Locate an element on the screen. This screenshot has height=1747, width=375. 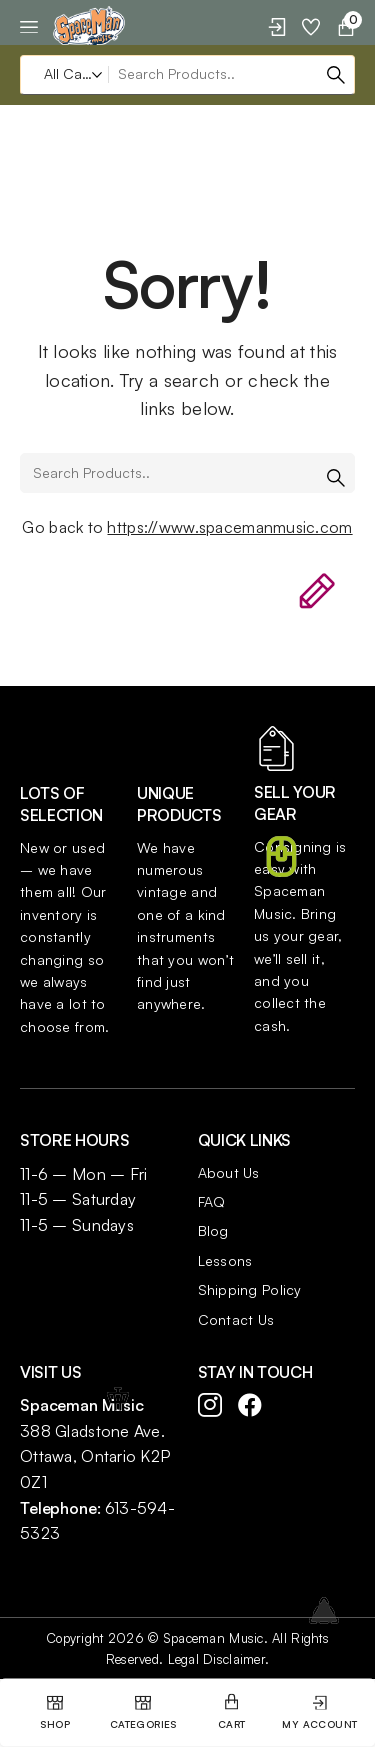
access air traffic control features is located at coordinates (118, 1399).